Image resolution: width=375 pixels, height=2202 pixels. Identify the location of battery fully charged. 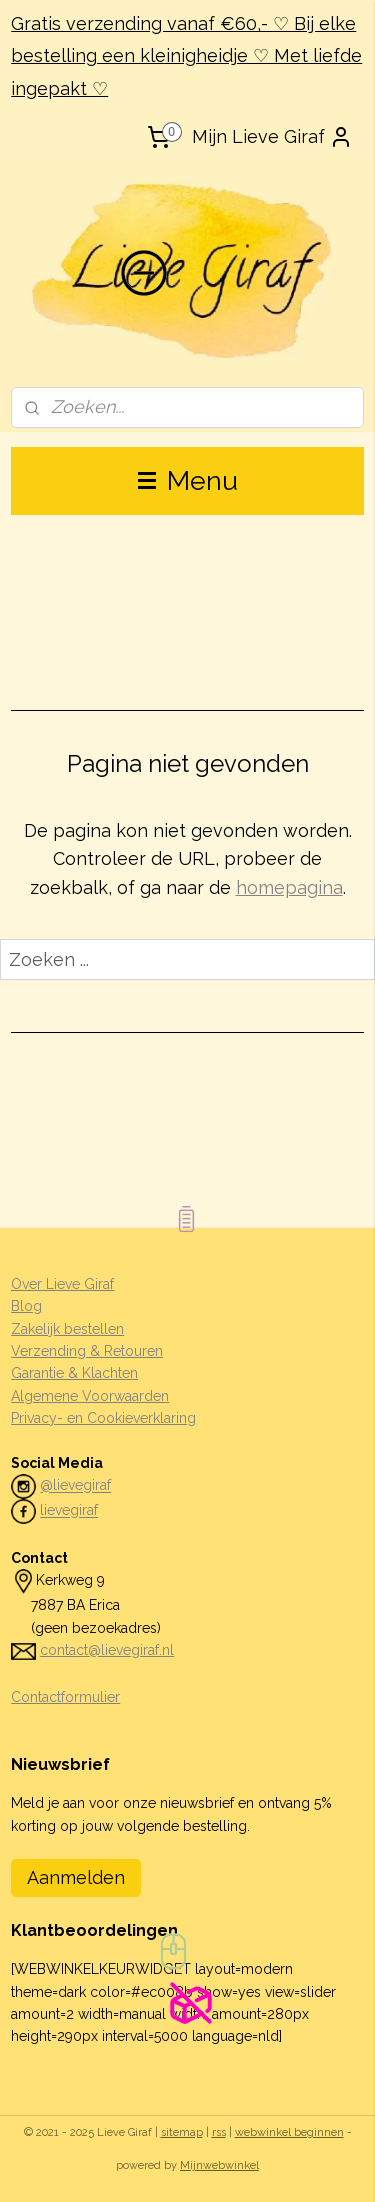
(186, 1219).